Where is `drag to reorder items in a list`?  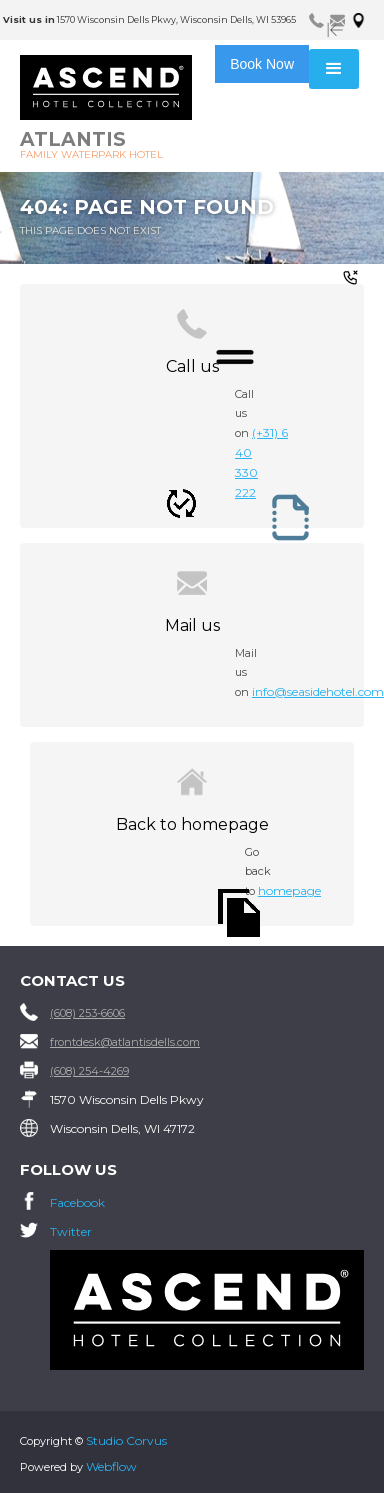
drag to reorder items in a list is located at coordinates (235, 357).